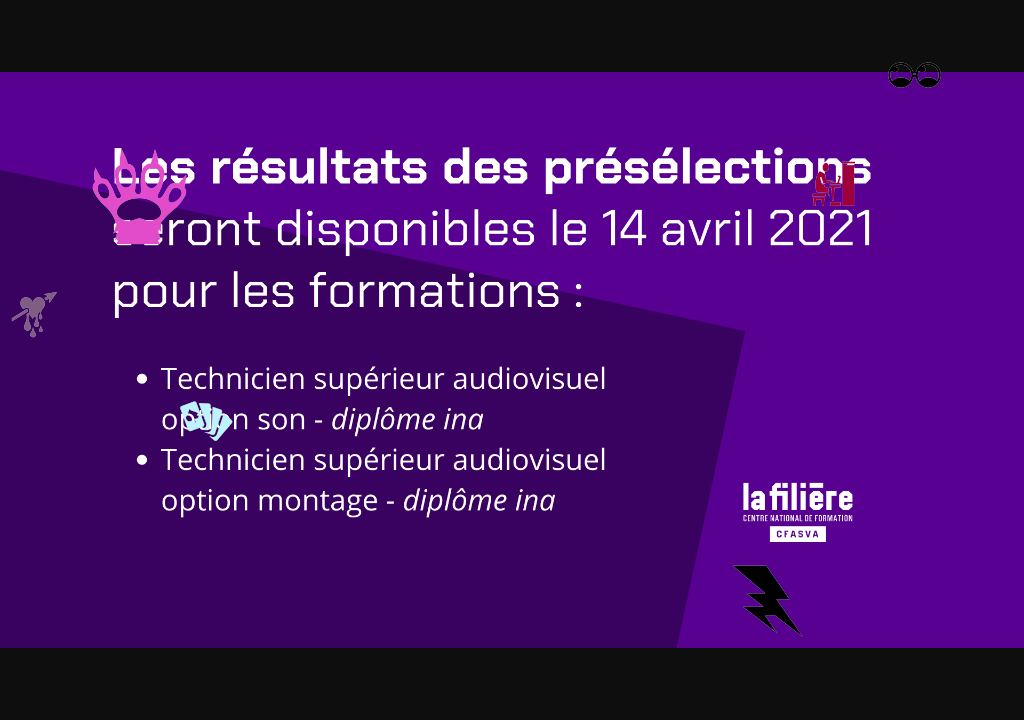 The width and height of the screenshot is (1024, 720). Describe the element at coordinates (206, 421) in the screenshot. I see `access card games or poker` at that location.